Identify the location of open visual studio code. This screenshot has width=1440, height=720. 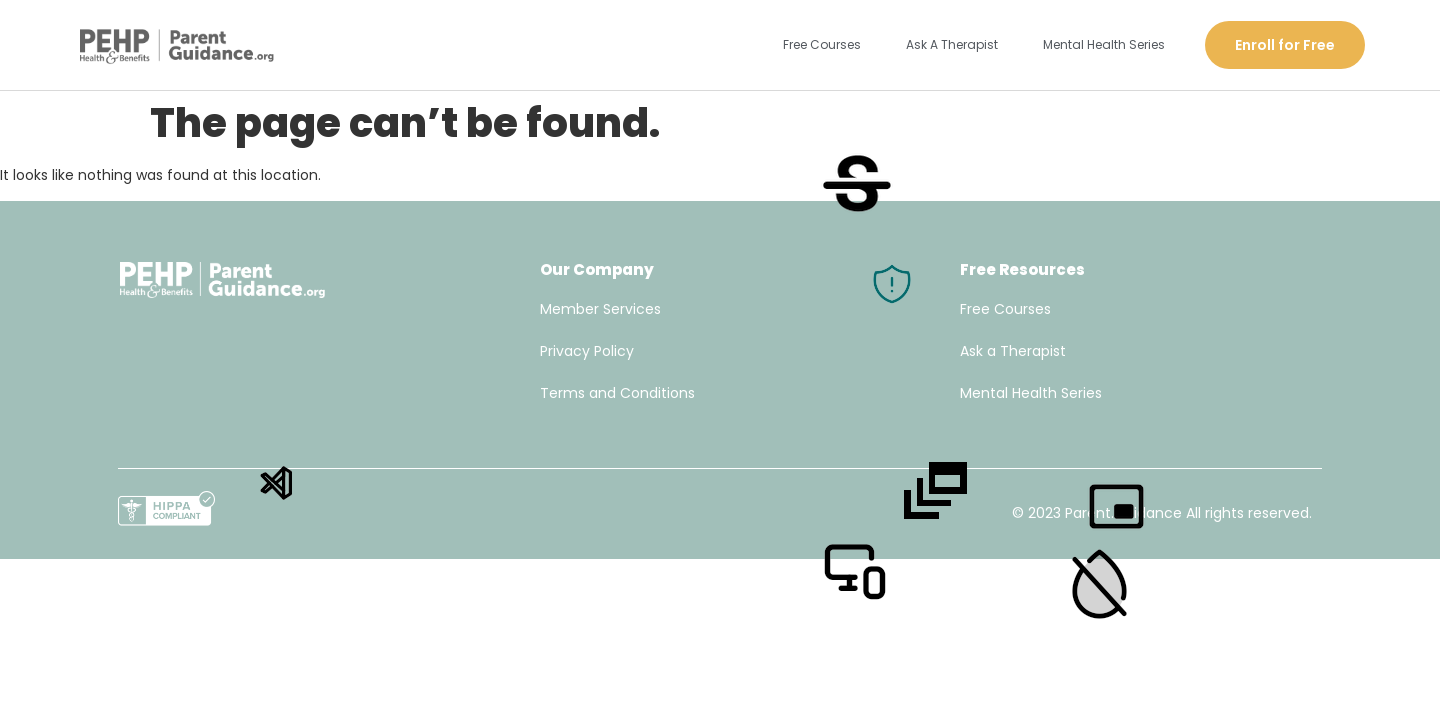
(277, 483).